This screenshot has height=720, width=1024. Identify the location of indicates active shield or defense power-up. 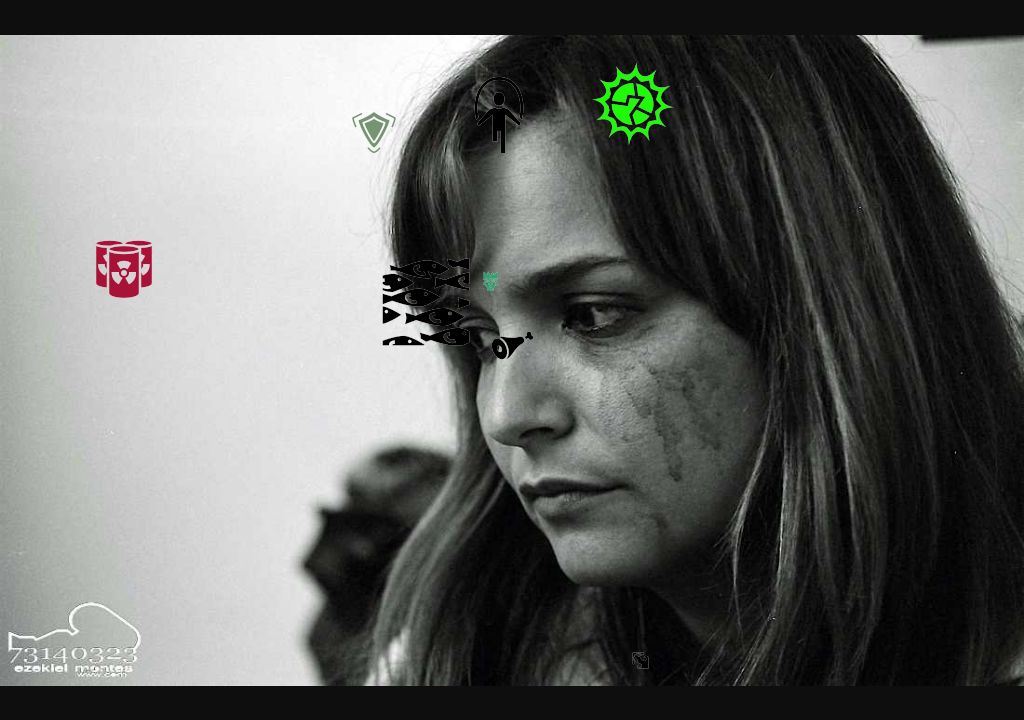
(374, 131).